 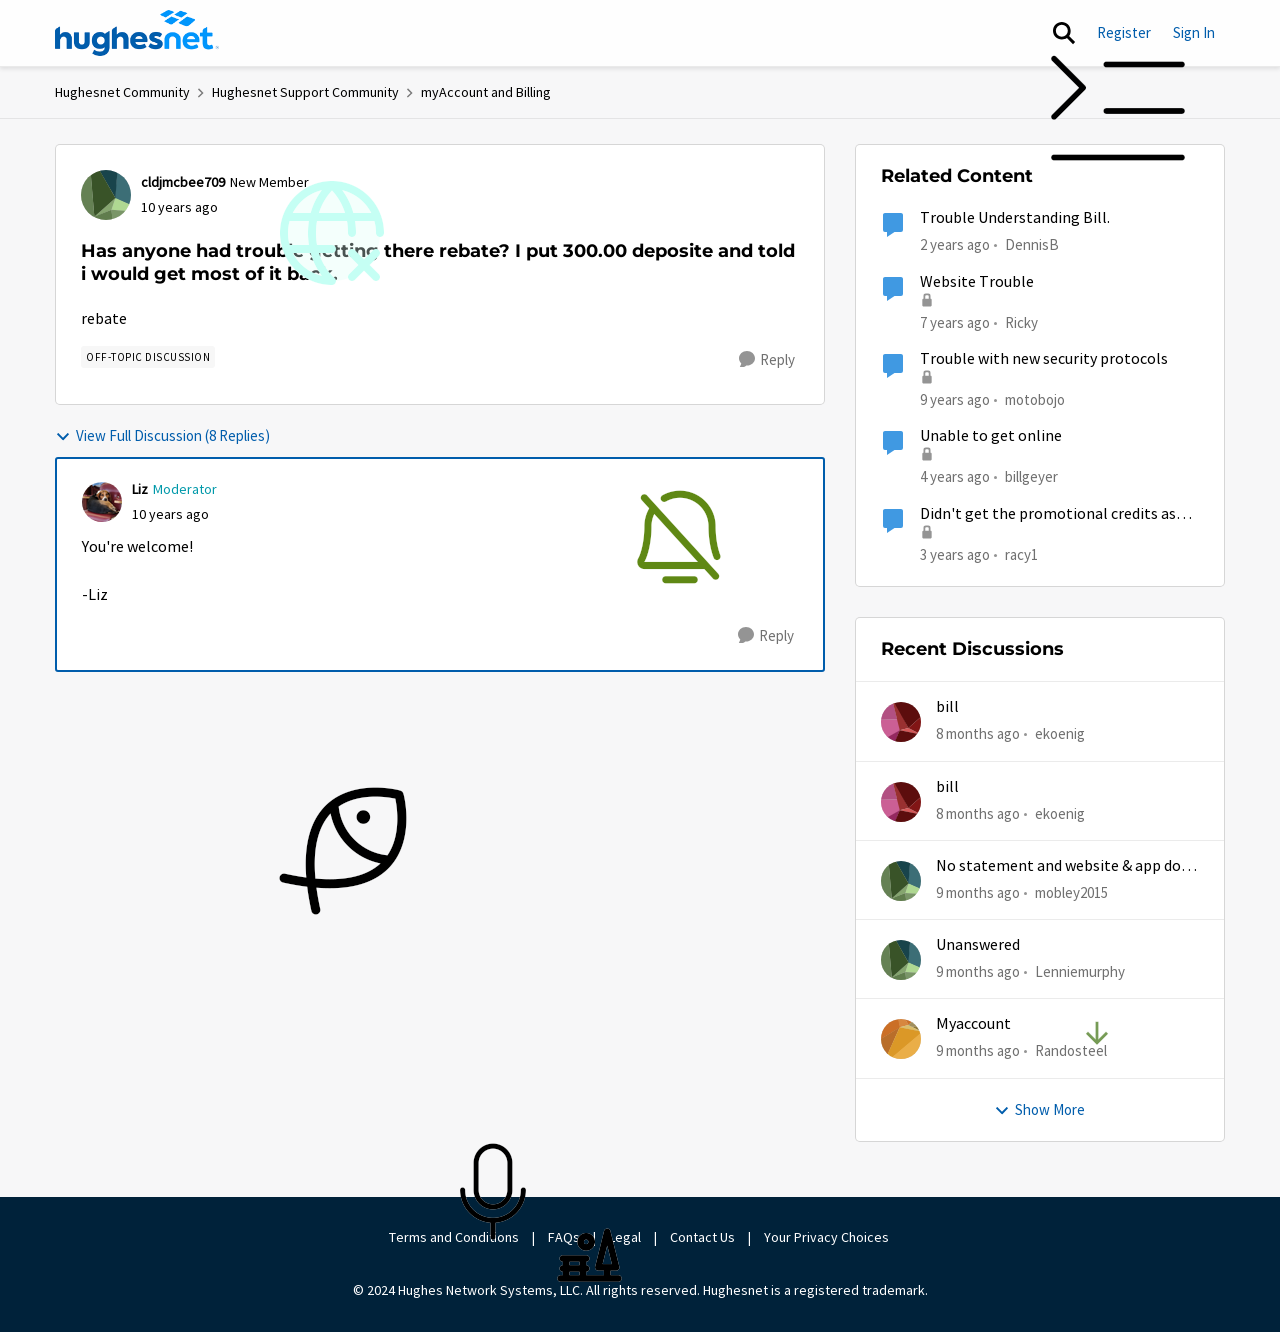 What do you see at coordinates (332, 233) in the screenshot?
I see `disable internet or web access` at bounding box center [332, 233].